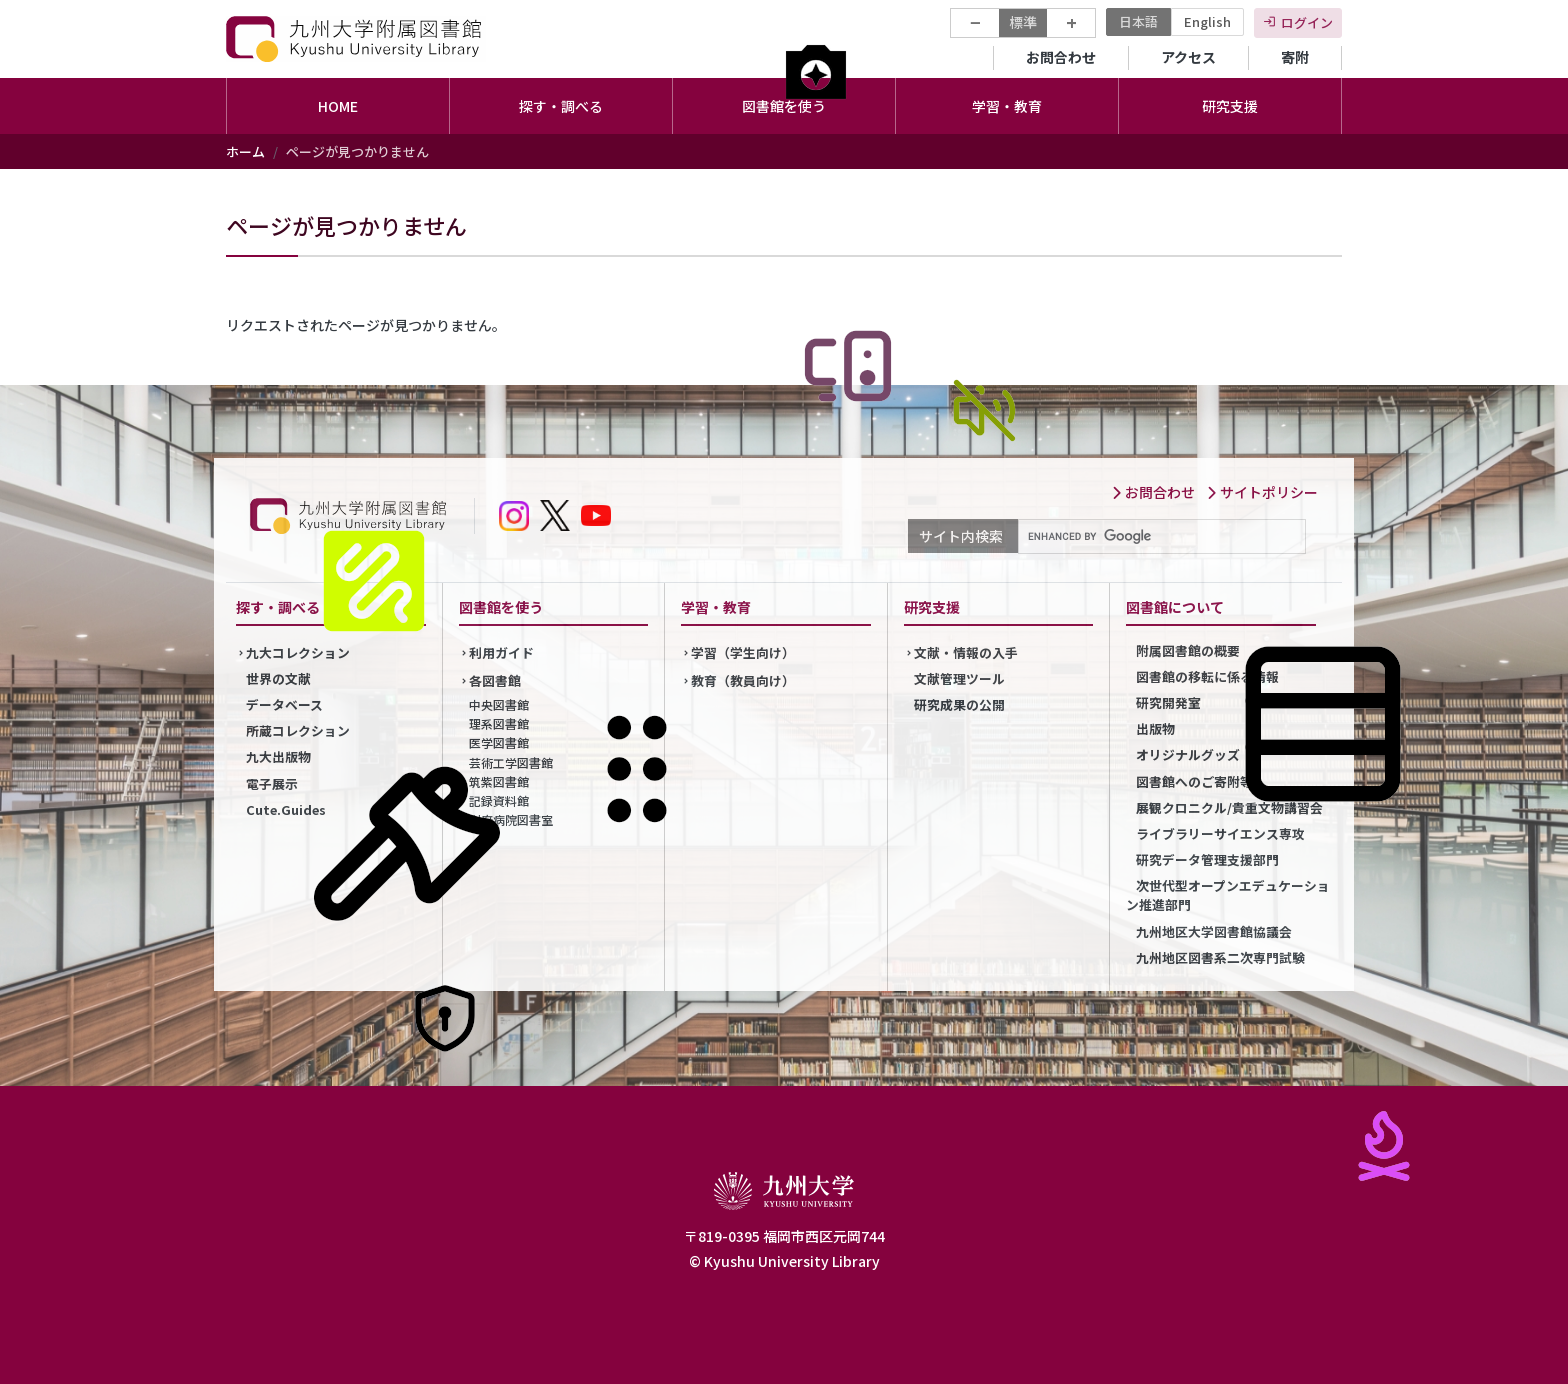  Describe the element at coordinates (848, 366) in the screenshot. I see `access monitor and speaker settings` at that location.